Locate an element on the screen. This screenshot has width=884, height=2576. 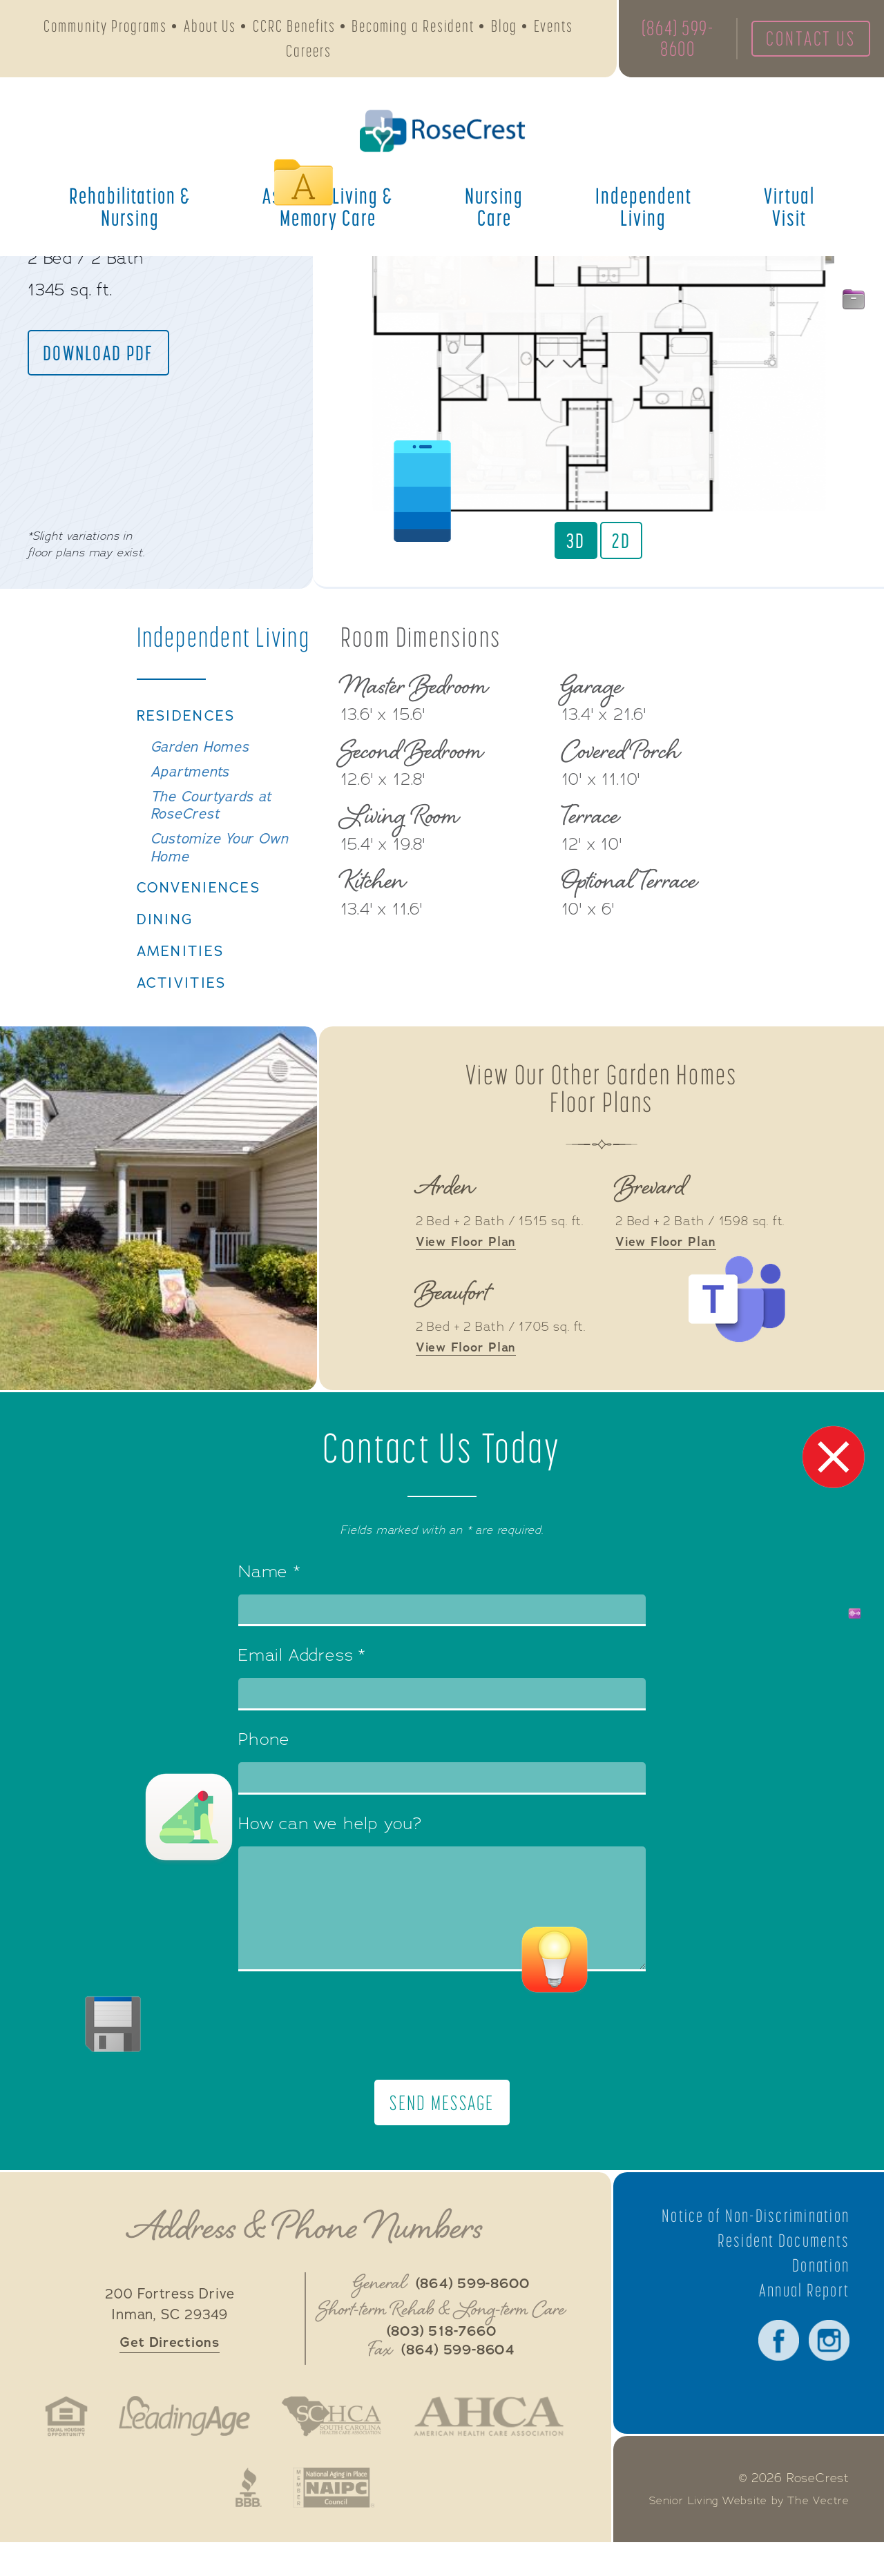
open the fonts folder is located at coordinates (303, 184).